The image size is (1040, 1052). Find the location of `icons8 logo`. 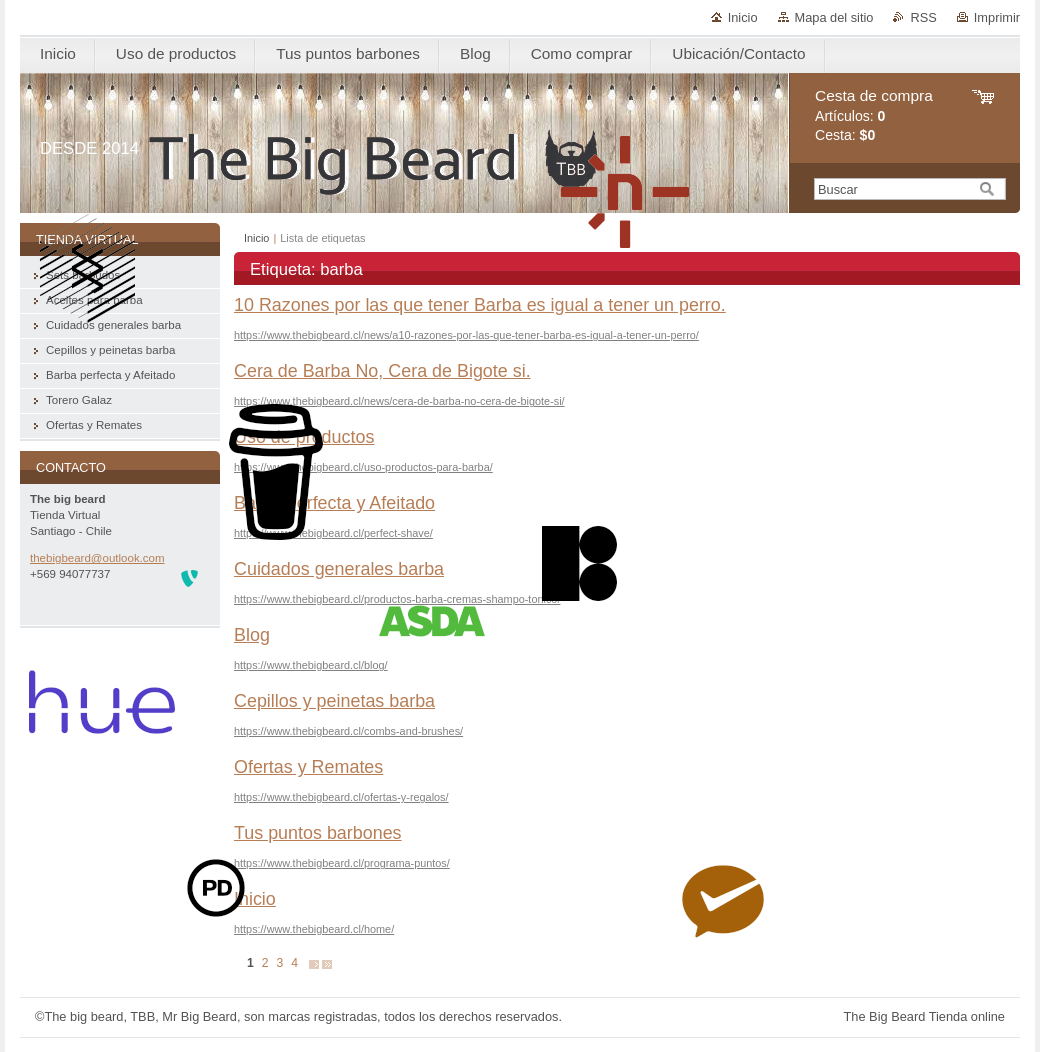

icons8 logo is located at coordinates (579, 563).